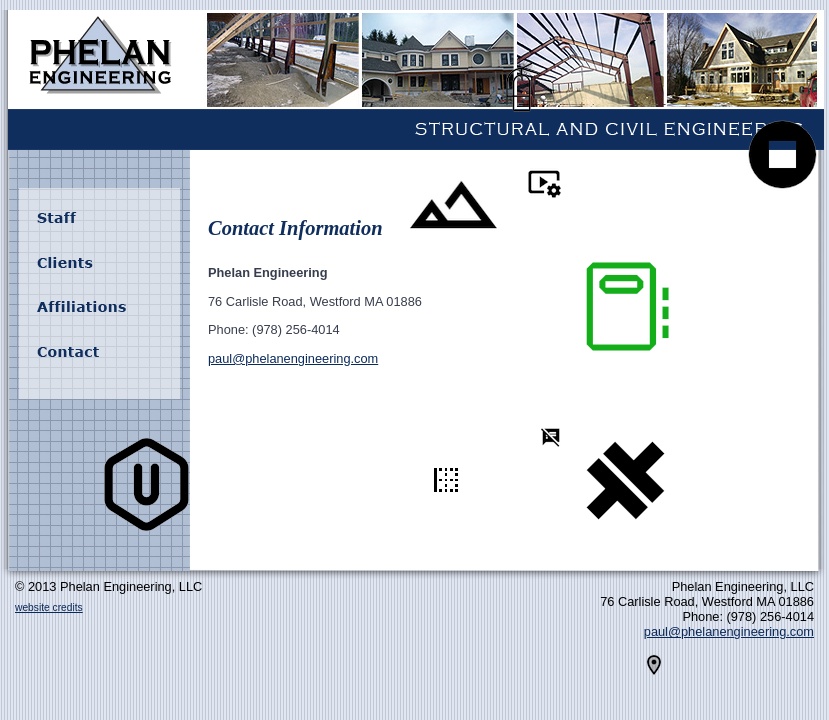 This screenshot has width=829, height=720. I want to click on access fire safety information, so click(520, 88).